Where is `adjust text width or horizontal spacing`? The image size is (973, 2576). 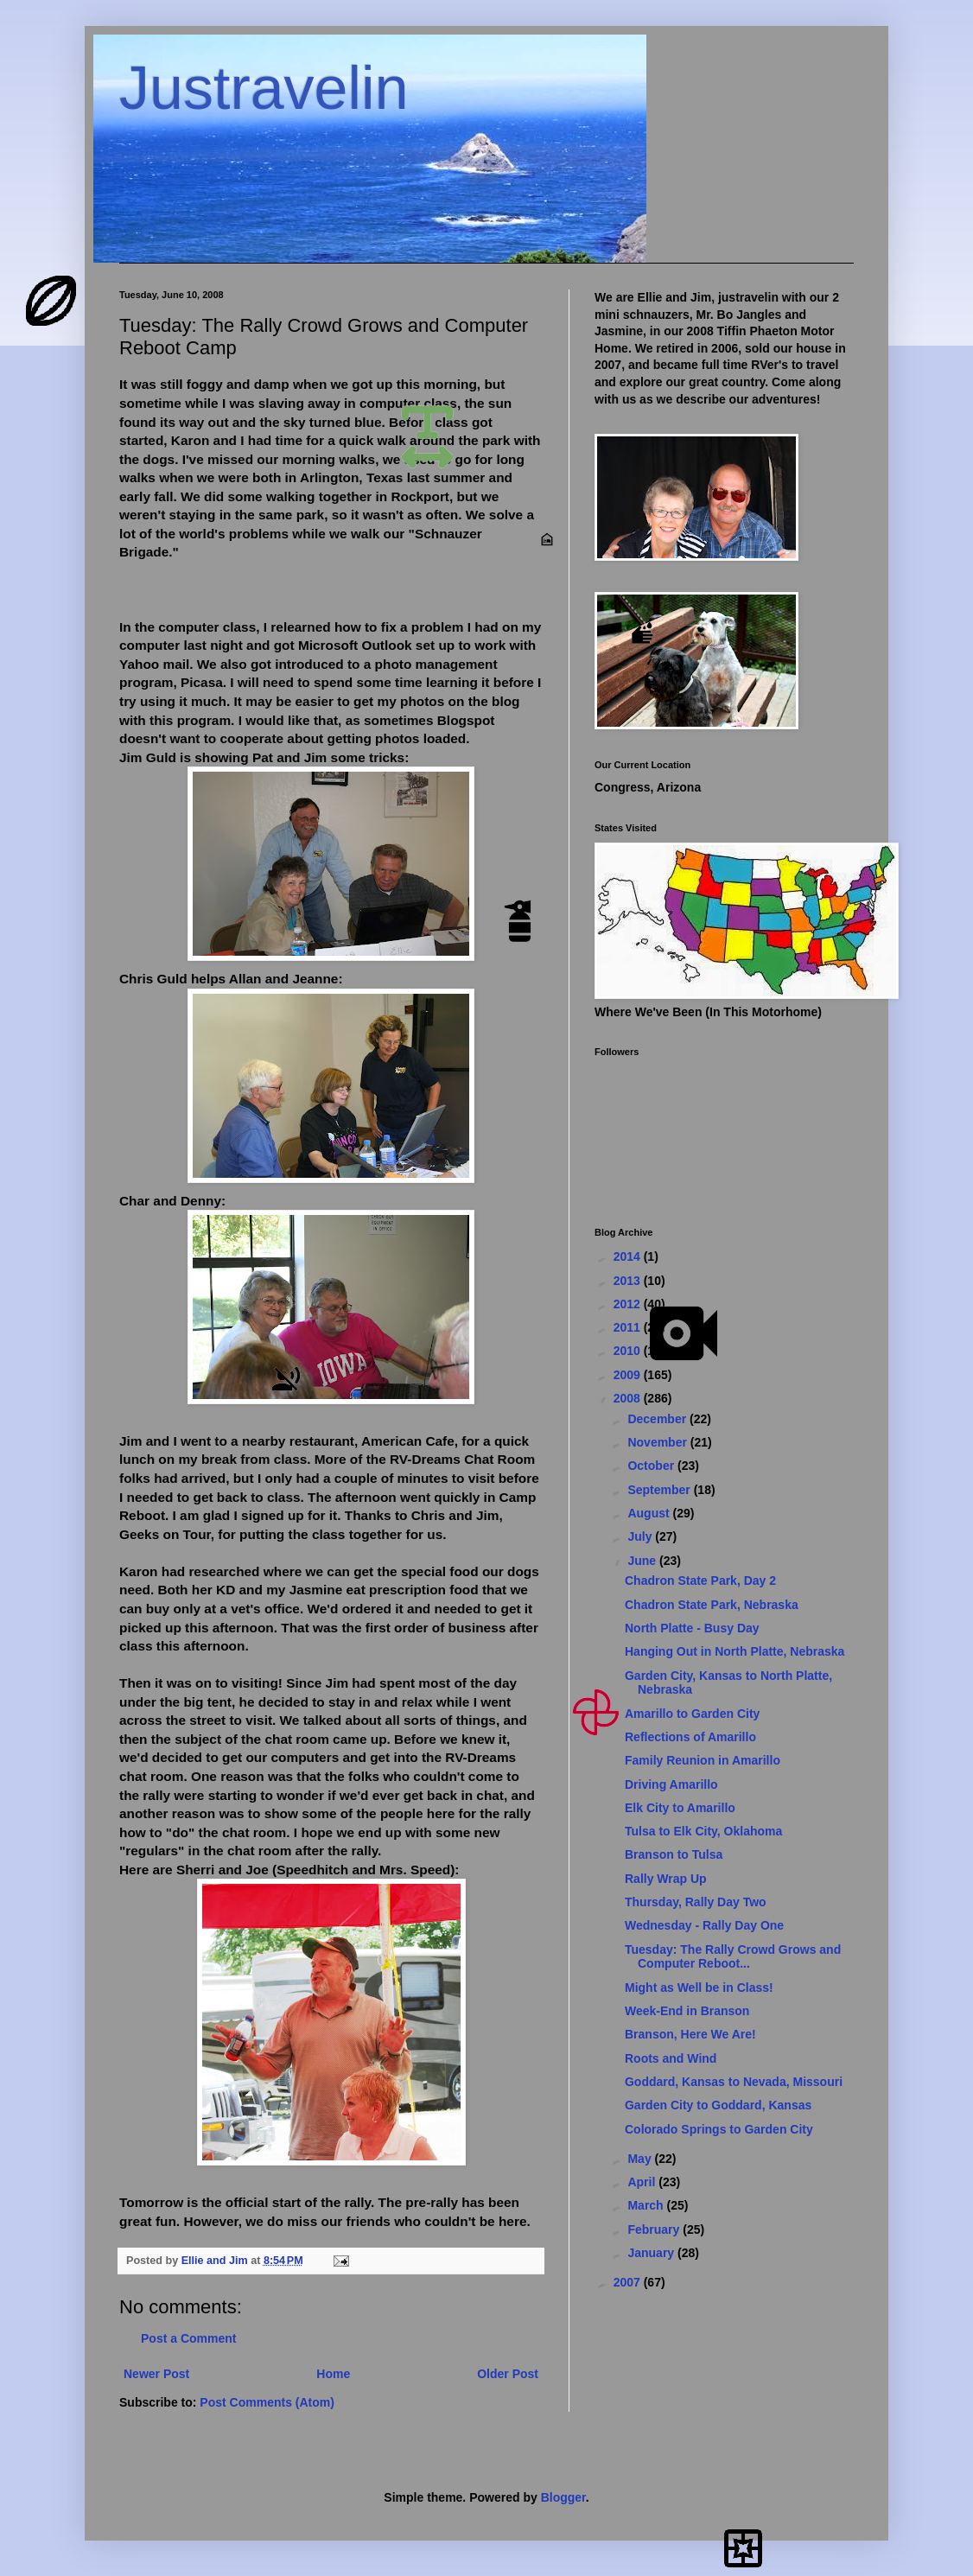 adjust text width or horizontal spacing is located at coordinates (427, 435).